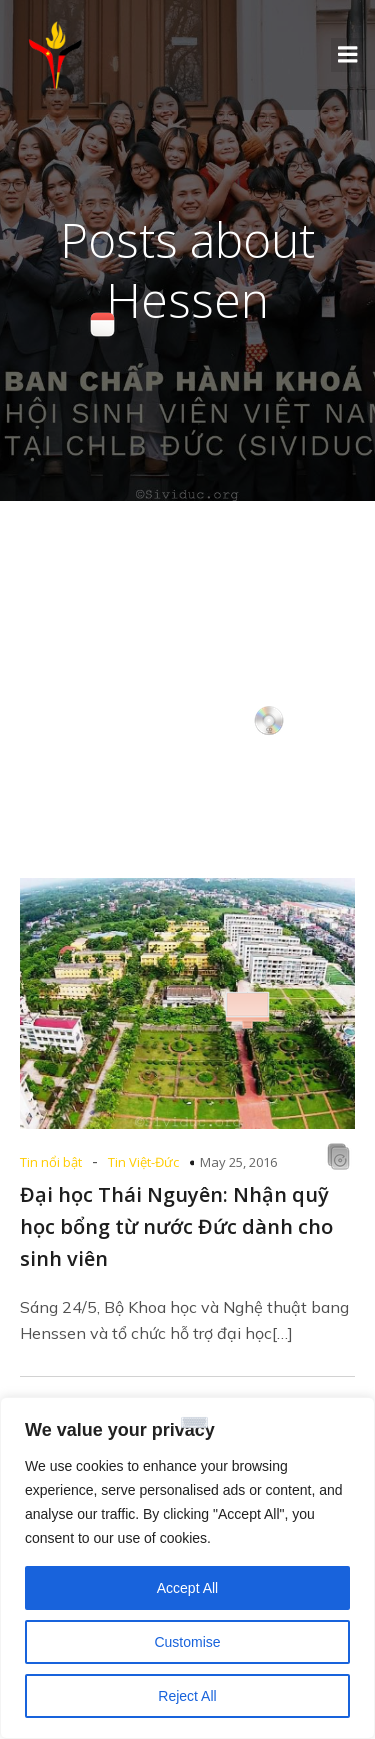 The width and height of the screenshot is (375, 1739). What do you see at coordinates (338, 1156) in the screenshot?
I see `access multiple disk drives or storage devices` at bounding box center [338, 1156].